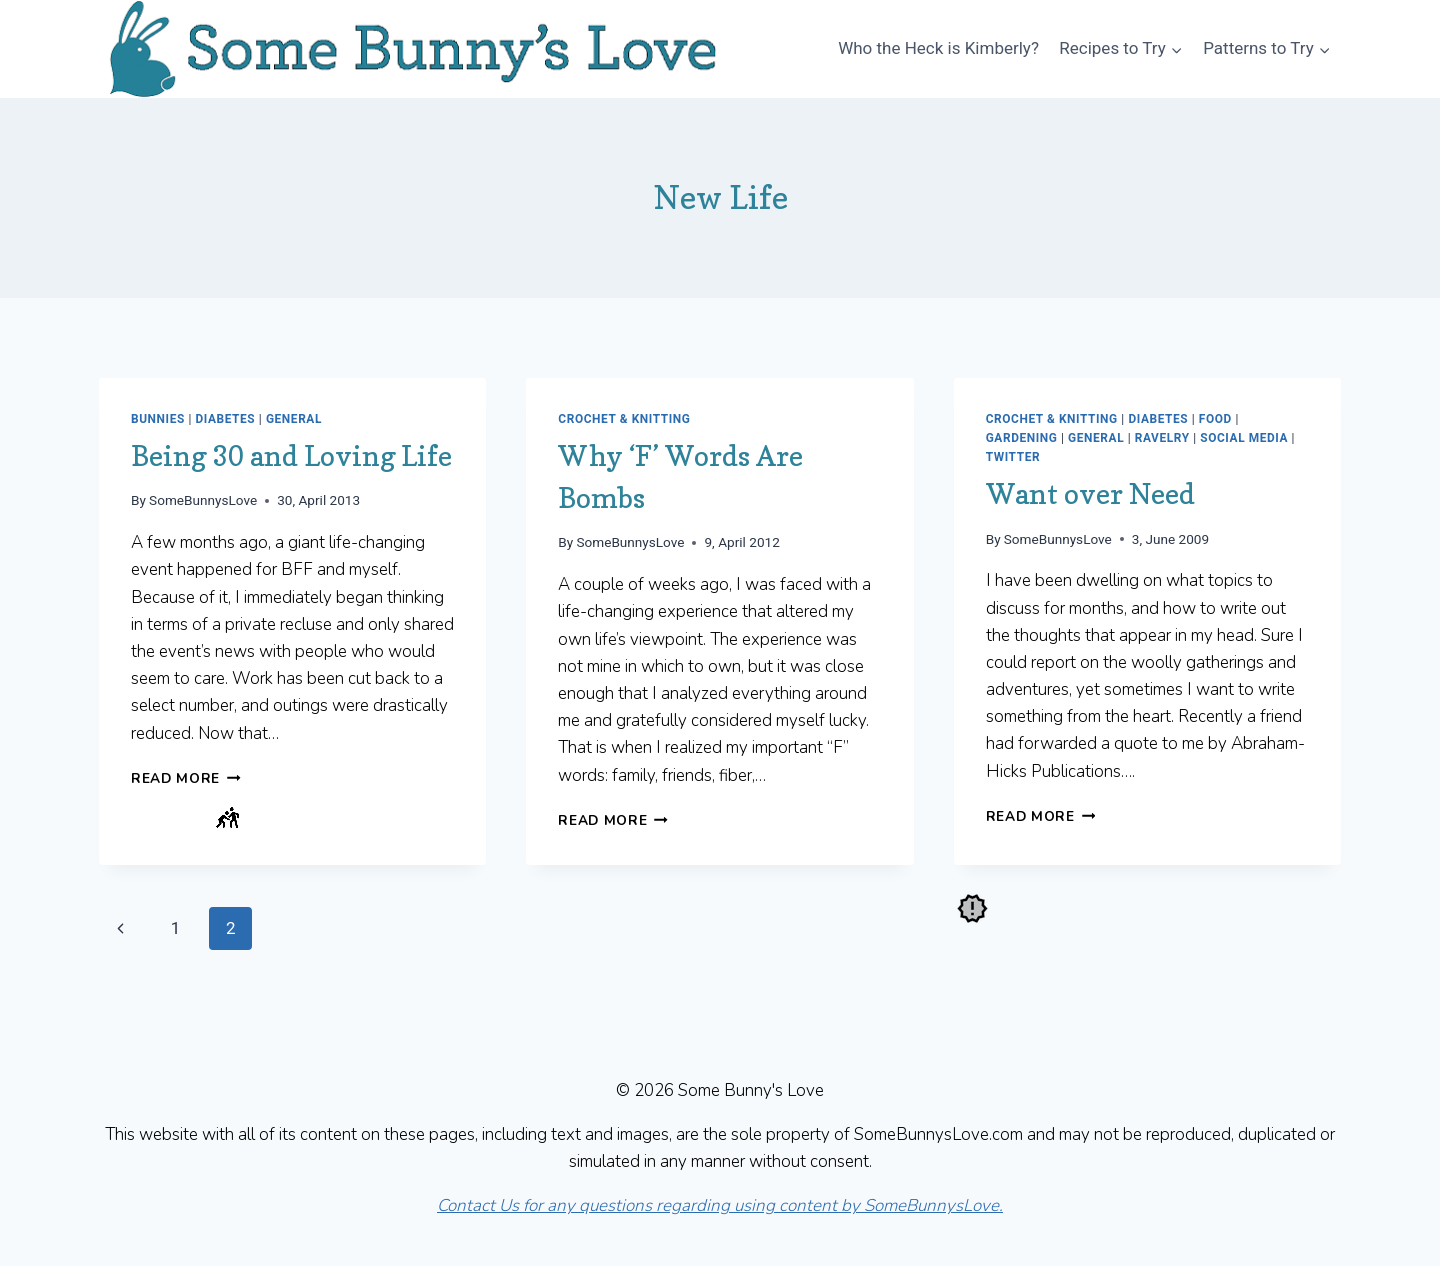 The height and width of the screenshot is (1266, 1440). I want to click on indicates new or recently added content, so click(972, 908).